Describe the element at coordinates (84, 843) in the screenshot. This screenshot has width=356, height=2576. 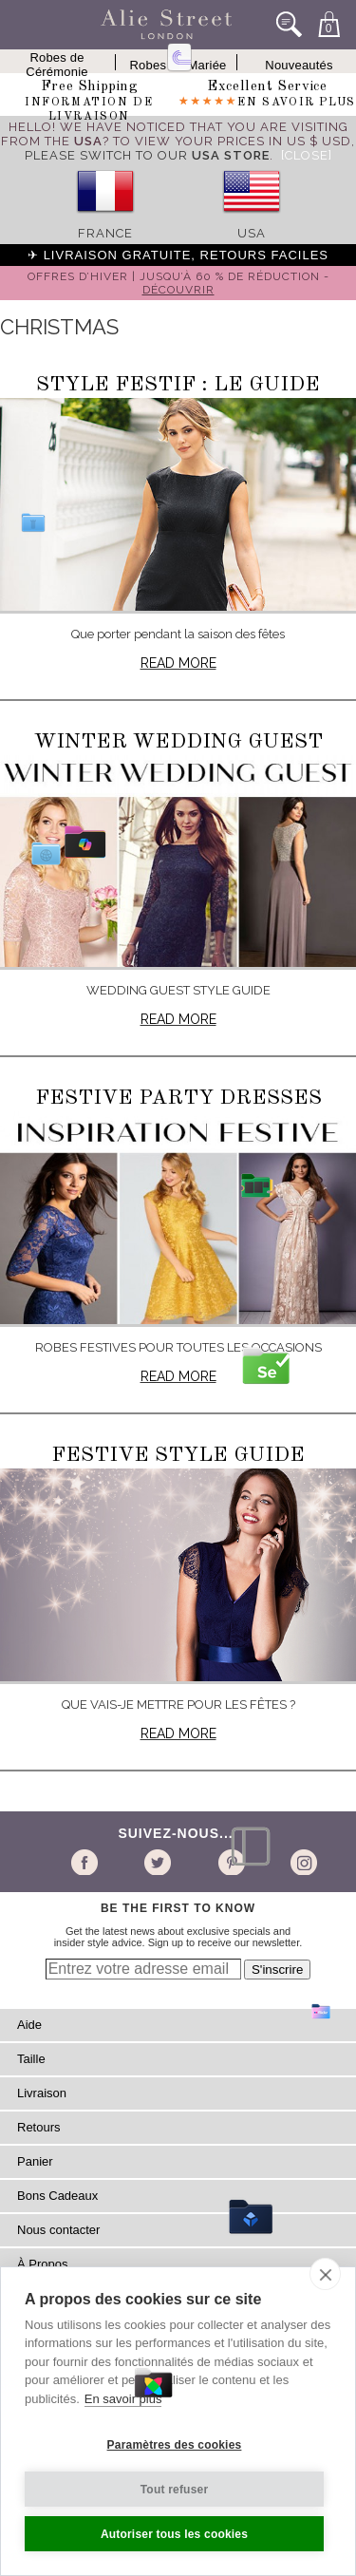
I see `open folder containing Microsoft Copilot 365 files` at that location.